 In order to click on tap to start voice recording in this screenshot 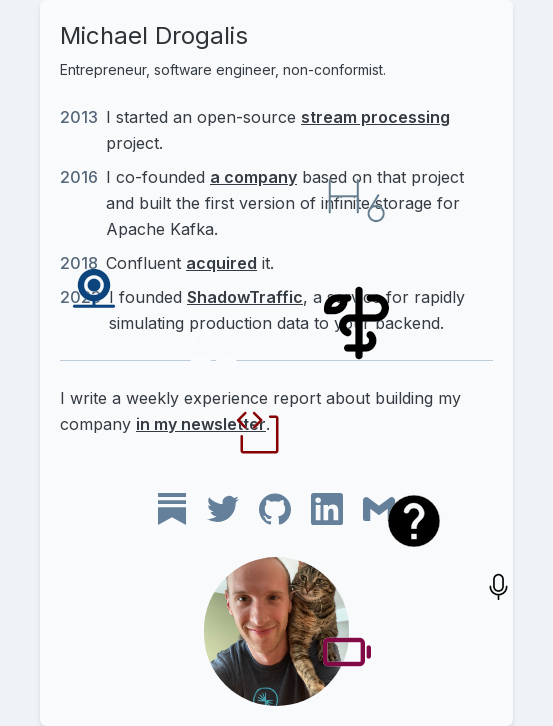, I will do `click(498, 586)`.